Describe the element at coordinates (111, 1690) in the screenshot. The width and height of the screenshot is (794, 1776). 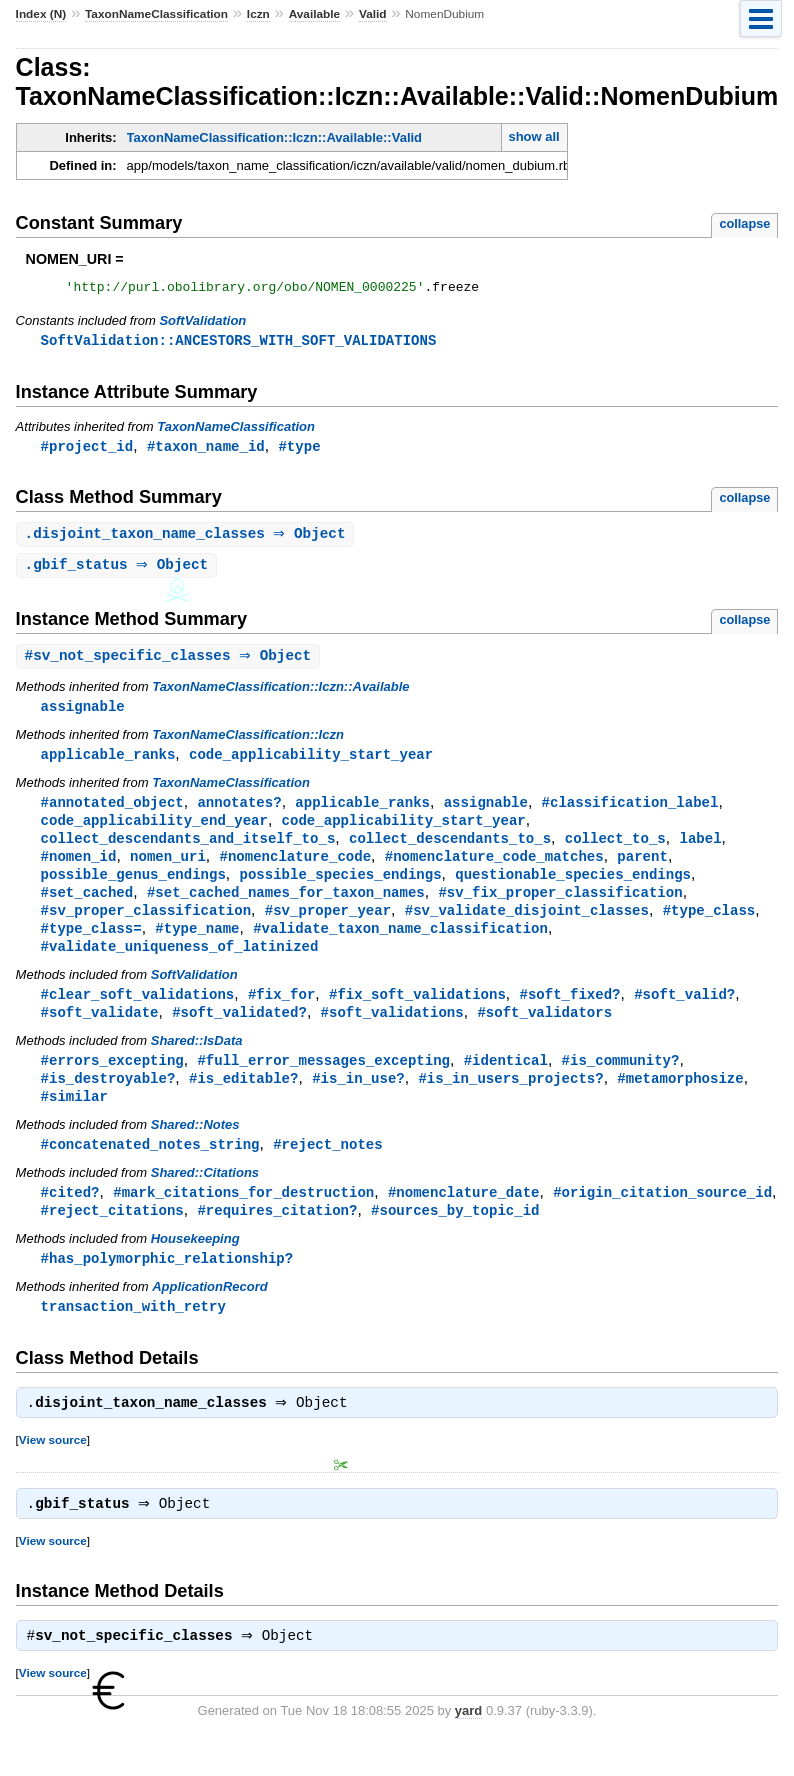
I see `view prices in euros` at that location.